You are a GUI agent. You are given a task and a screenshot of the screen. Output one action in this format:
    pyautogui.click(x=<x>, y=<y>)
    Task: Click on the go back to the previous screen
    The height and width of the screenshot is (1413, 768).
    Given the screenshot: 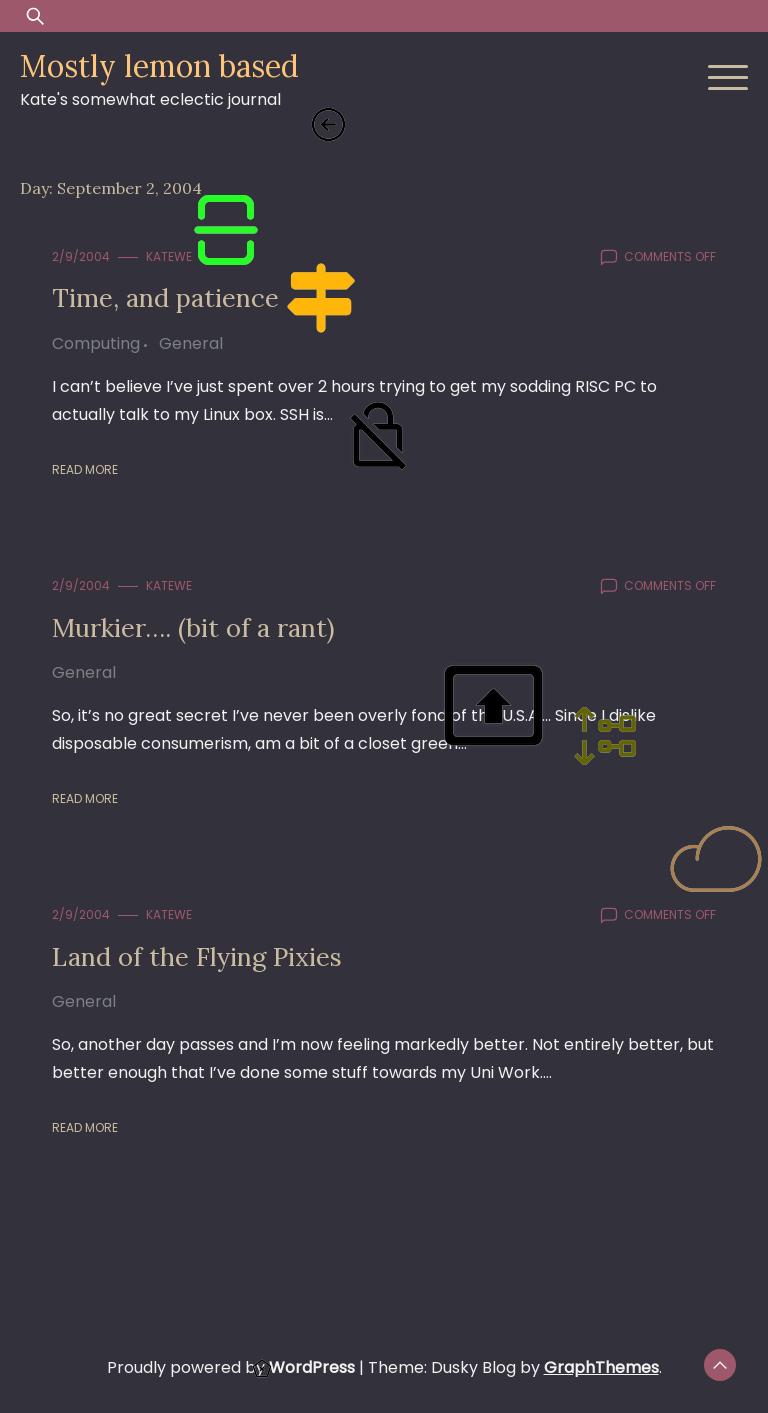 What is the action you would take?
    pyautogui.click(x=328, y=124)
    